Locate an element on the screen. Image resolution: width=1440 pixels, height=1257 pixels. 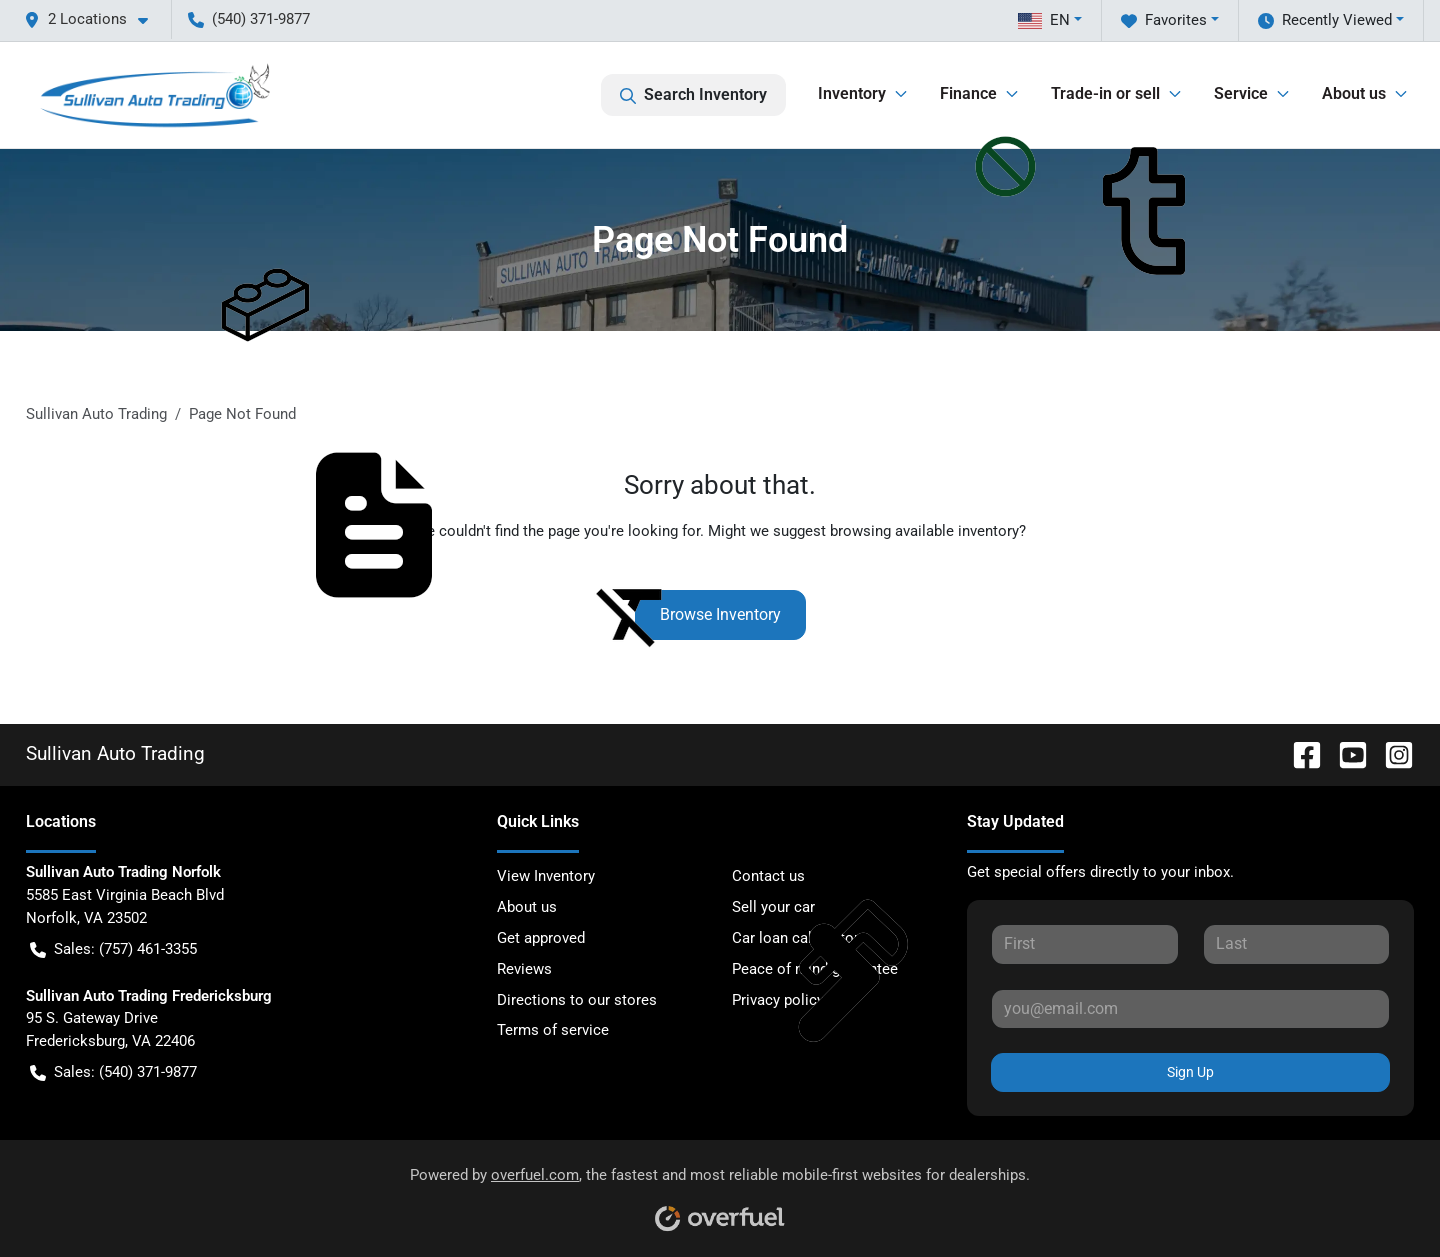
view document contents is located at coordinates (374, 525).